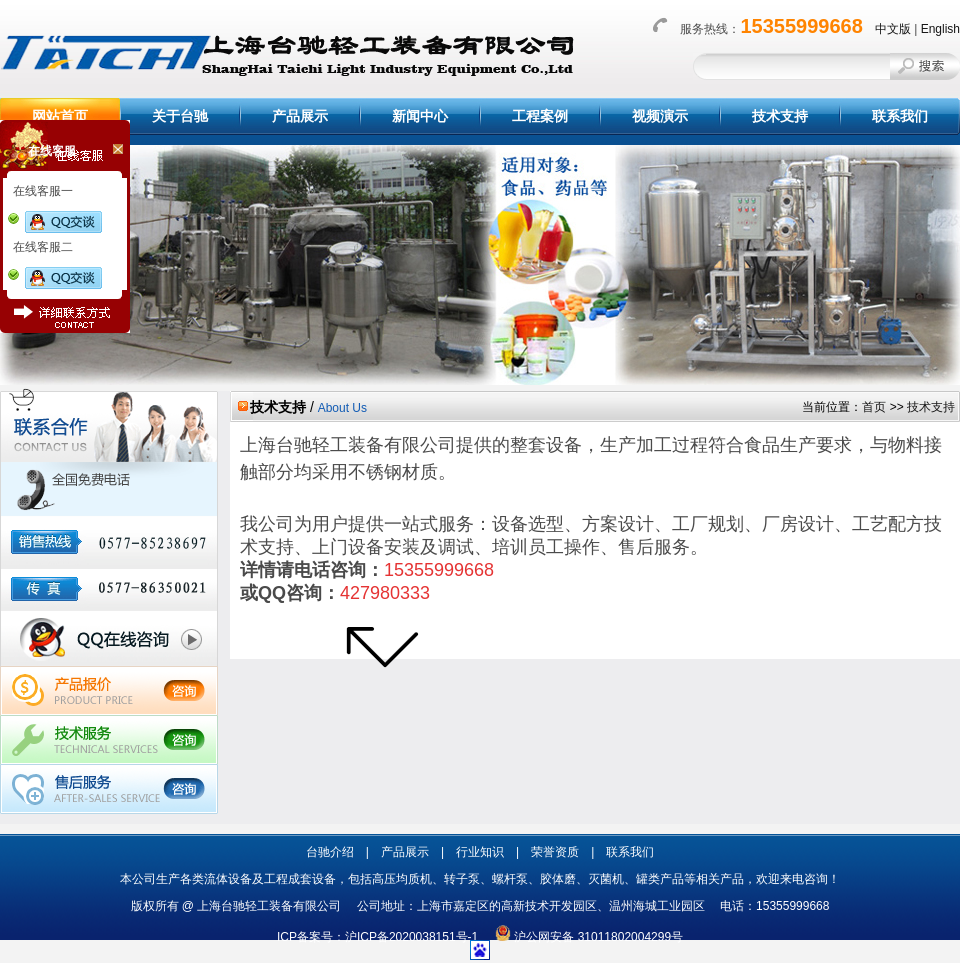 The width and height of the screenshot is (960, 963). What do you see at coordinates (382, 644) in the screenshot?
I see `go back or return to previous screen` at bounding box center [382, 644].